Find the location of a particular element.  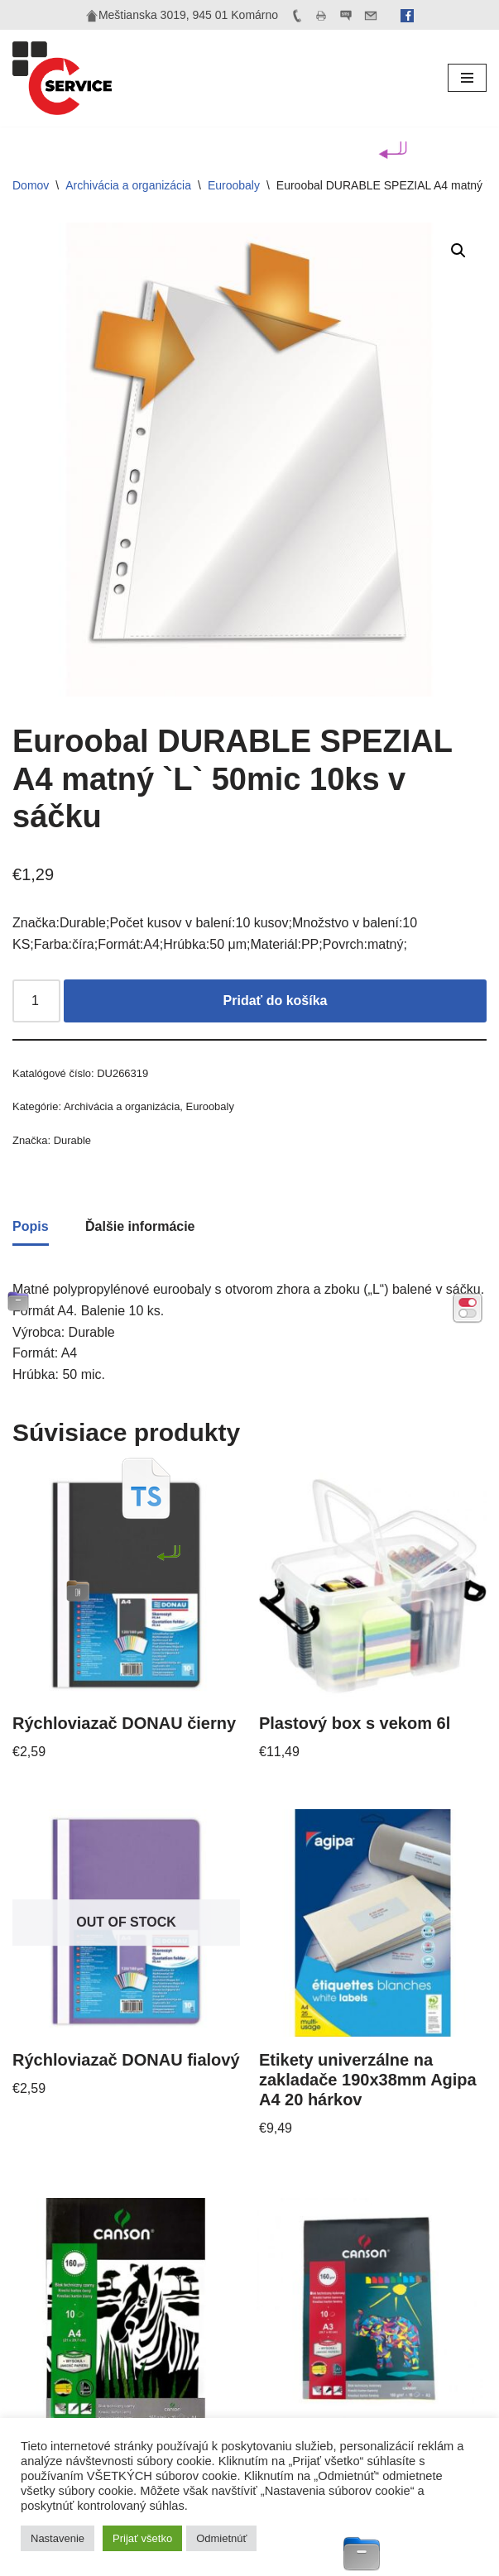

reply to all recipients in an email thread is located at coordinates (392, 148).